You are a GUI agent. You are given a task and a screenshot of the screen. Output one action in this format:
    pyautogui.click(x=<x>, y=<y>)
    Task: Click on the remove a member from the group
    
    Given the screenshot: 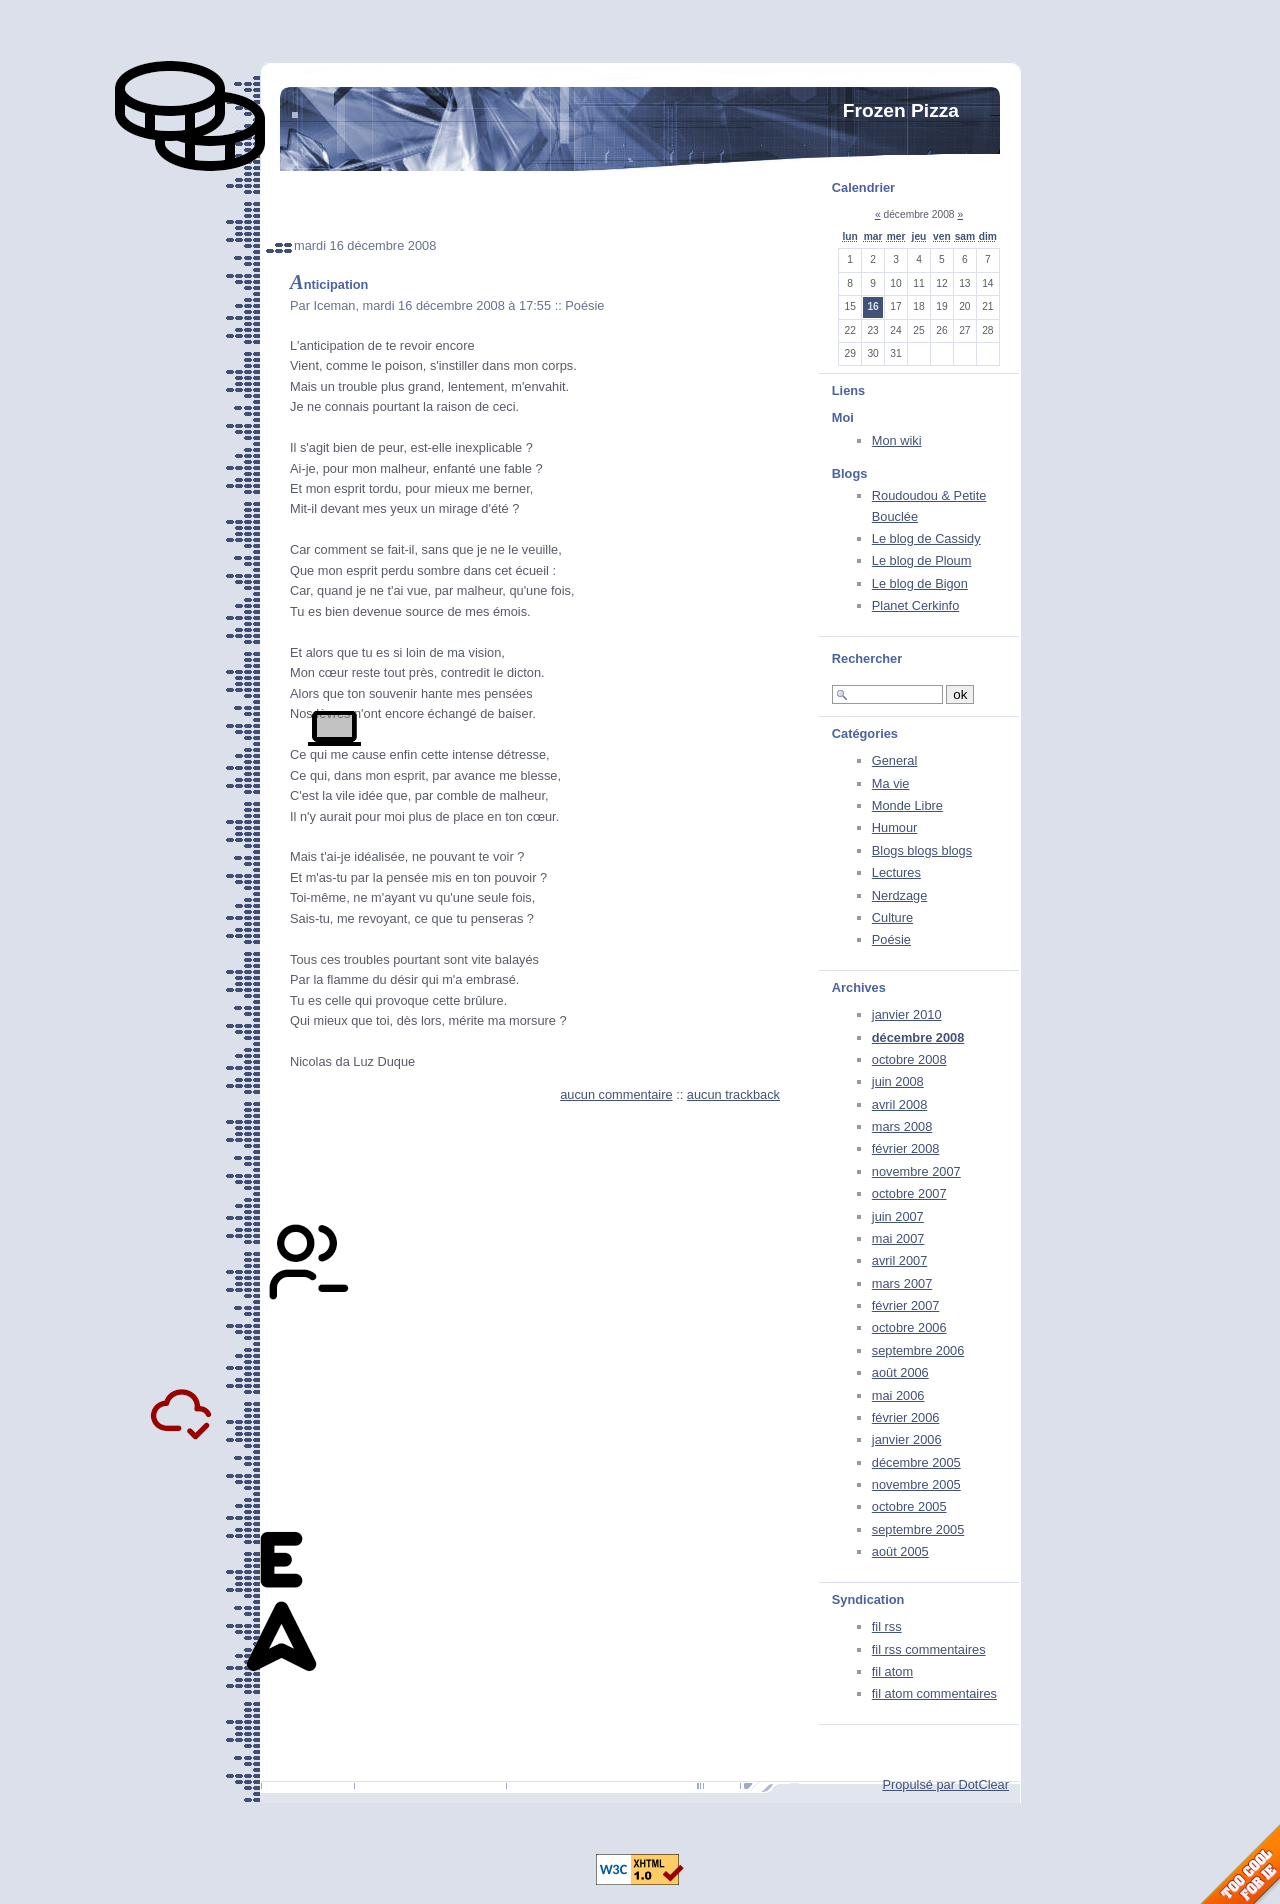 What is the action you would take?
    pyautogui.click(x=307, y=1262)
    